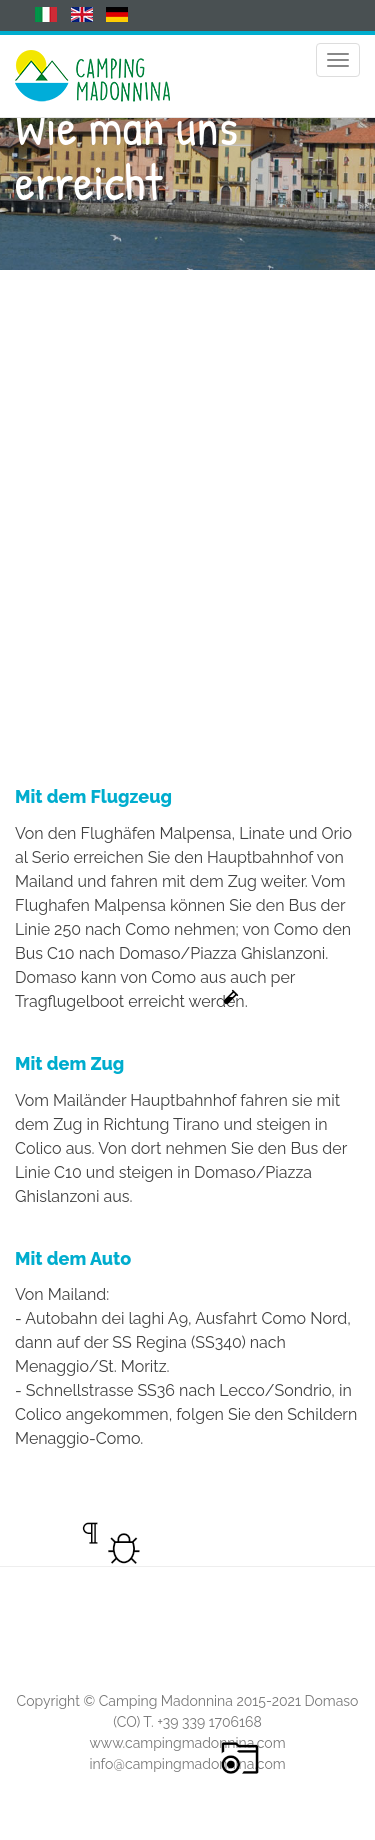 This screenshot has width=375, height=1840. What do you see at coordinates (124, 1549) in the screenshot?
I see `report a bug or issue` at bounding box center [124, 1549].